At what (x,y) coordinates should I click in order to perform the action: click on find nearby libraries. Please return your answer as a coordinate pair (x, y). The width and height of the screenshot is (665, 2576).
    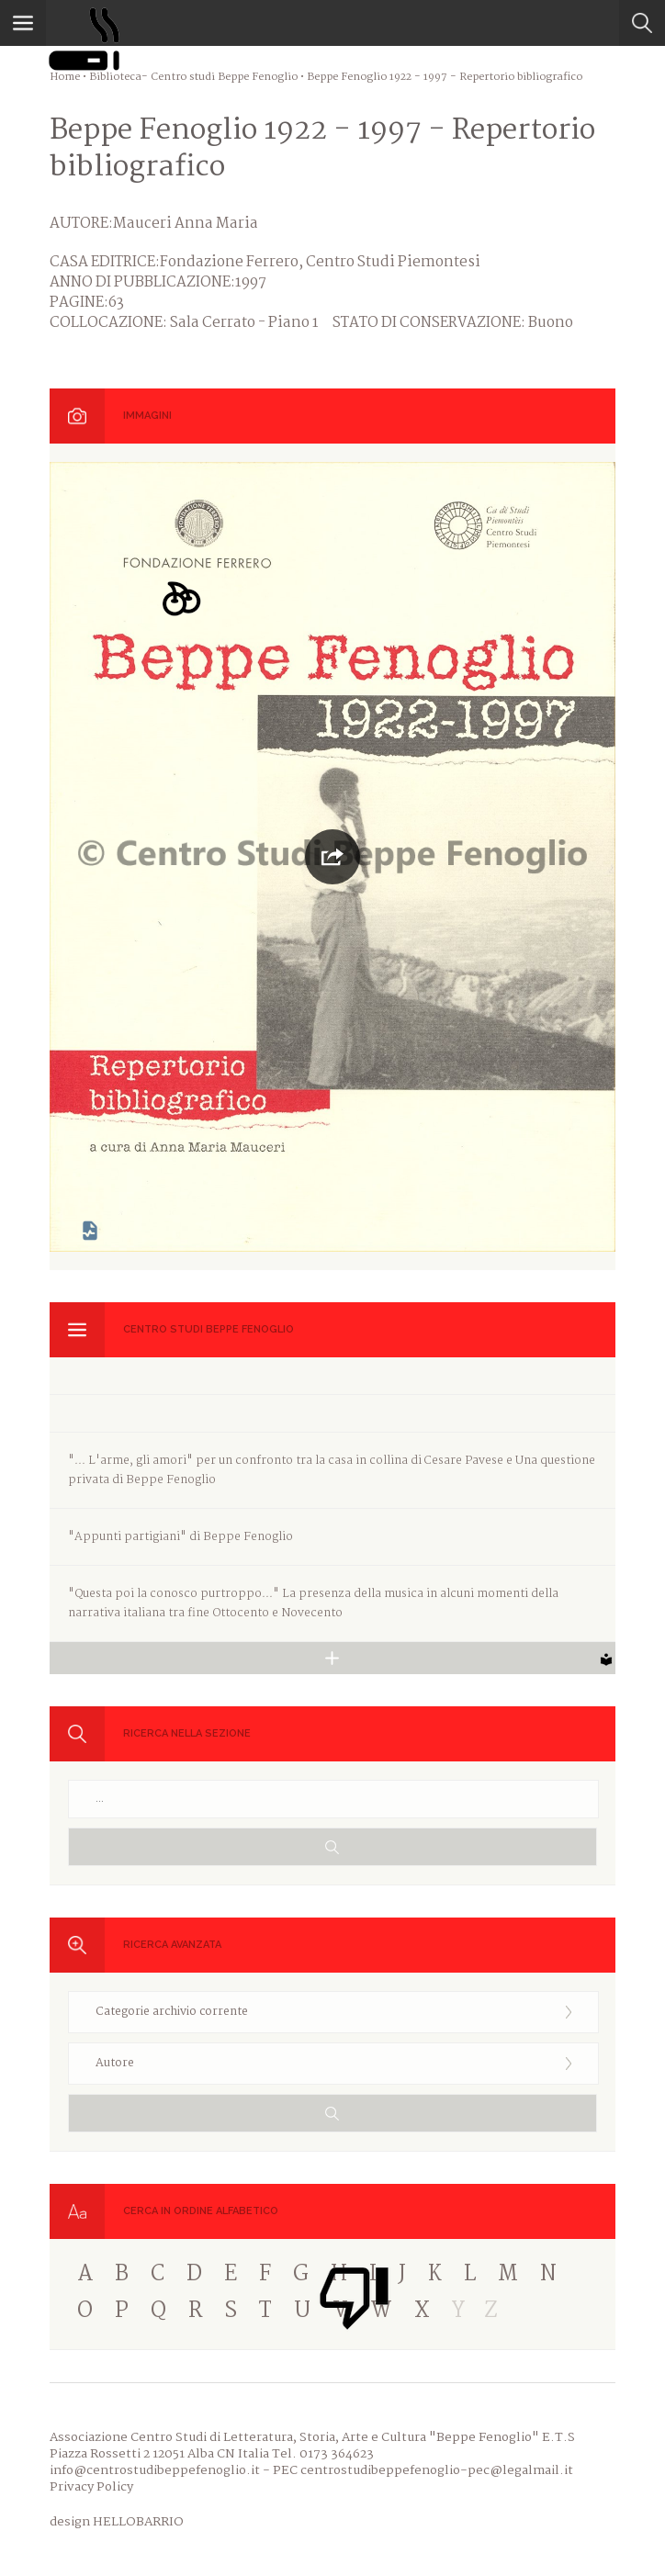
    Looking at the image, I should click on (606, 1659).